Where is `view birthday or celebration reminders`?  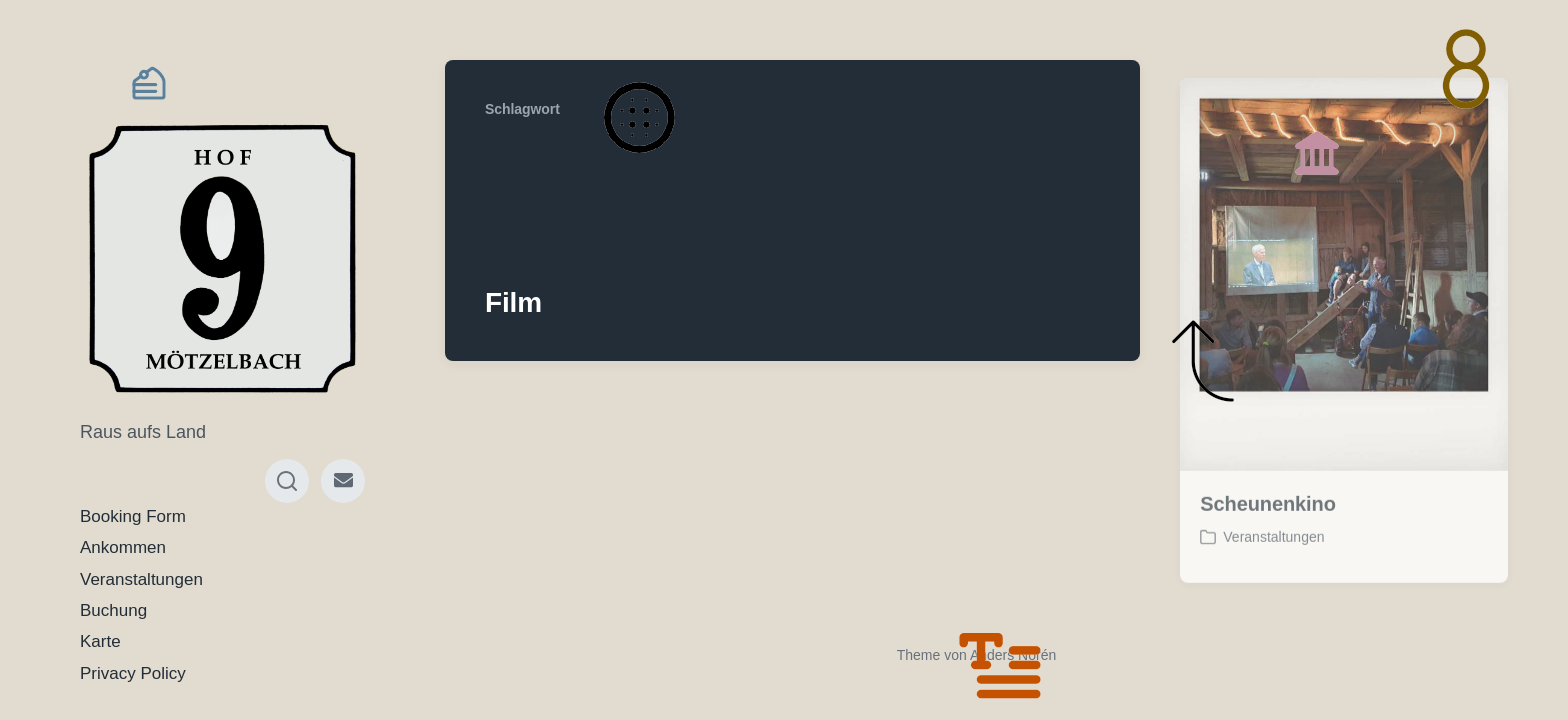
view birthday or celebration reminders is located at coordinates (149, 83).